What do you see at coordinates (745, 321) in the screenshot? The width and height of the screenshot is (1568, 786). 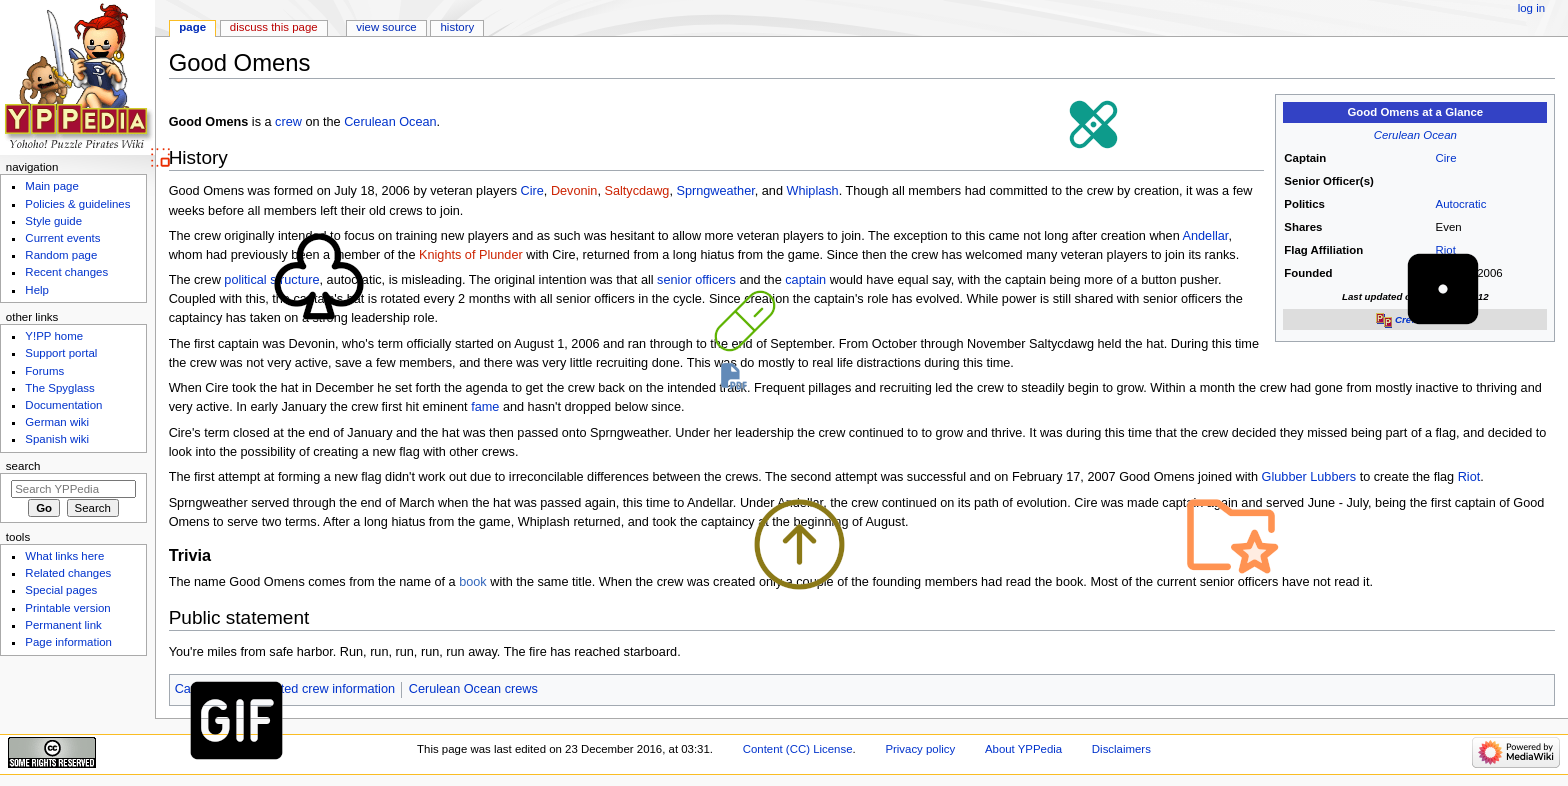 I see `access medication reminders or health tracking` at bounding box center [745, 321].